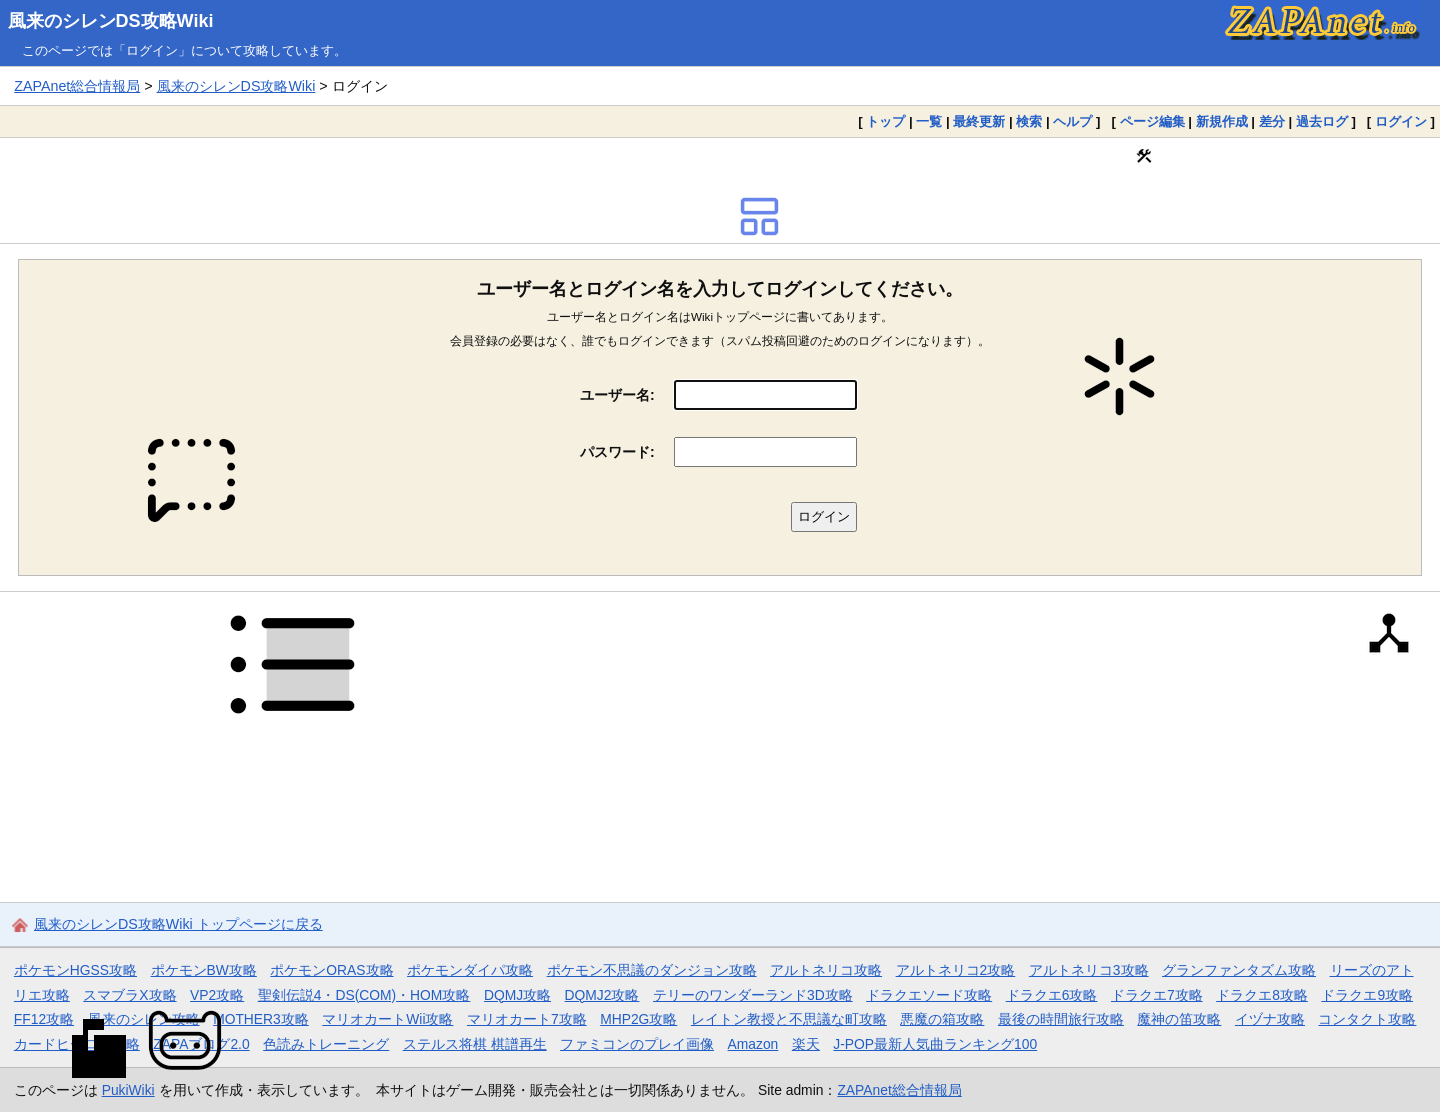 The image size is (1440, 1112). Describe the element at coordinates (292, 664) in the screenshot. I see `view items in list format` at that location.